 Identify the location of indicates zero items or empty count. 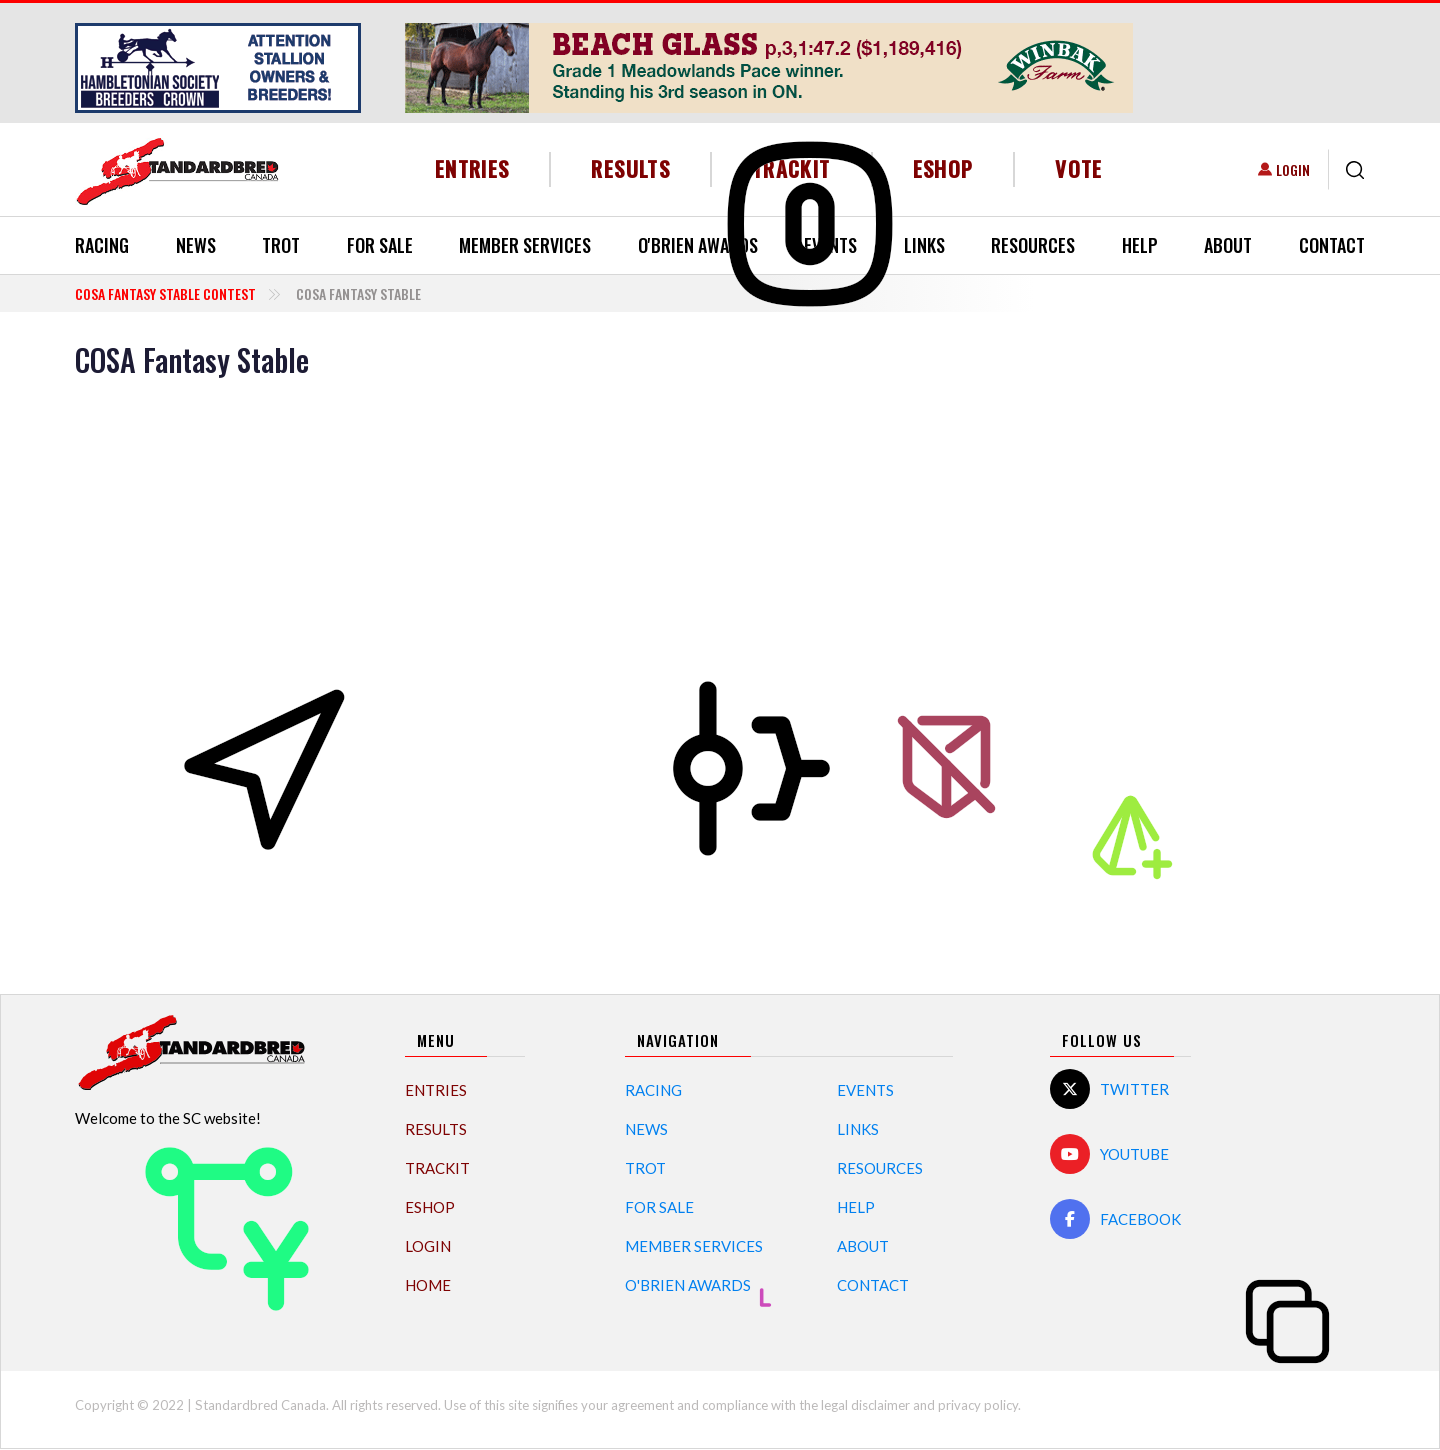
(810, 224).